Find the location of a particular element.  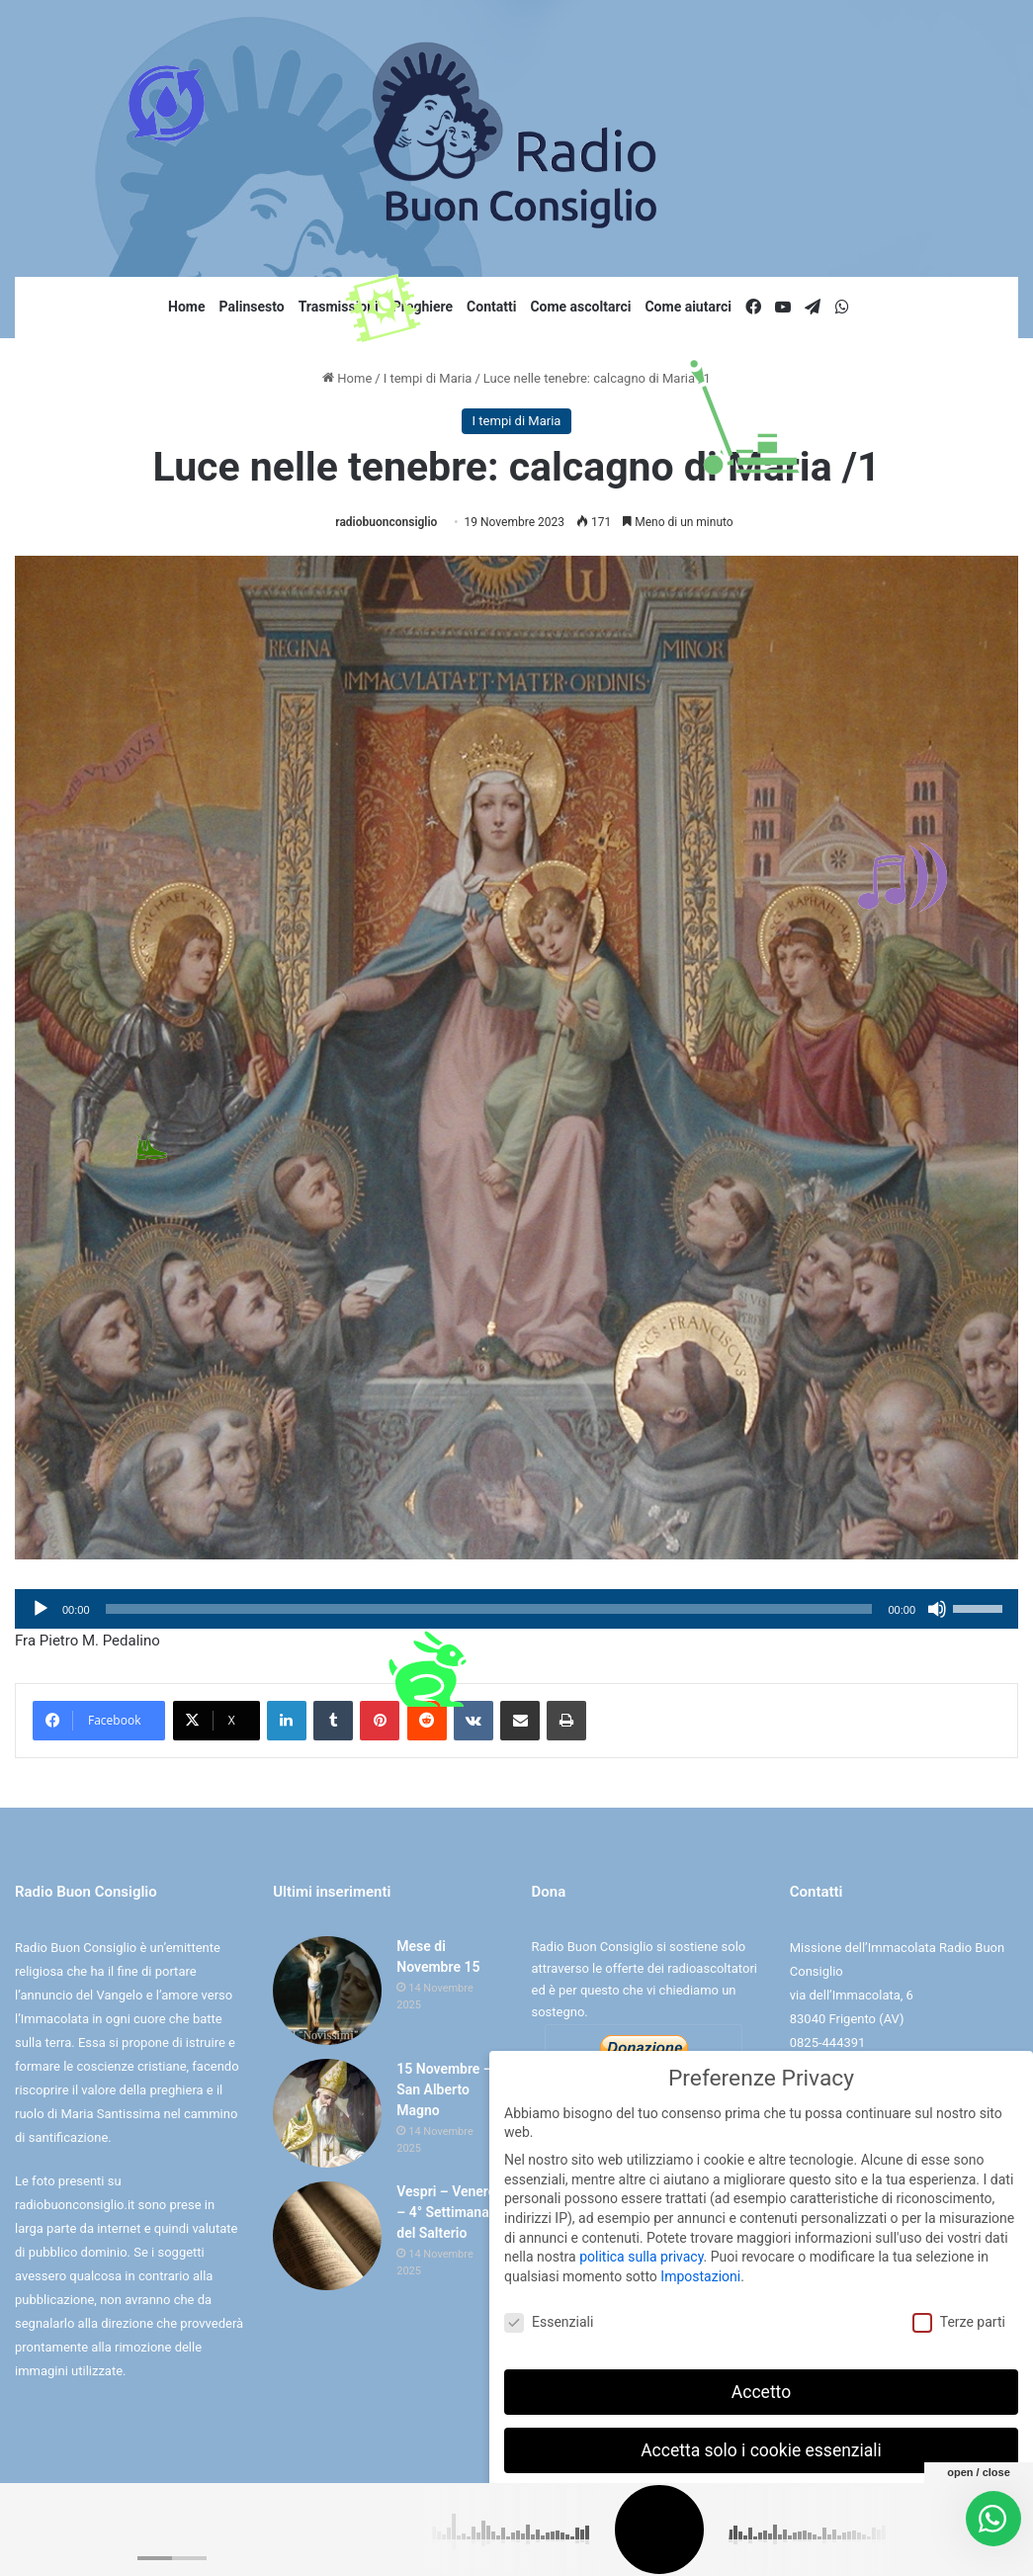

browse footwear or boot options is located at coordinates (151, 1145).